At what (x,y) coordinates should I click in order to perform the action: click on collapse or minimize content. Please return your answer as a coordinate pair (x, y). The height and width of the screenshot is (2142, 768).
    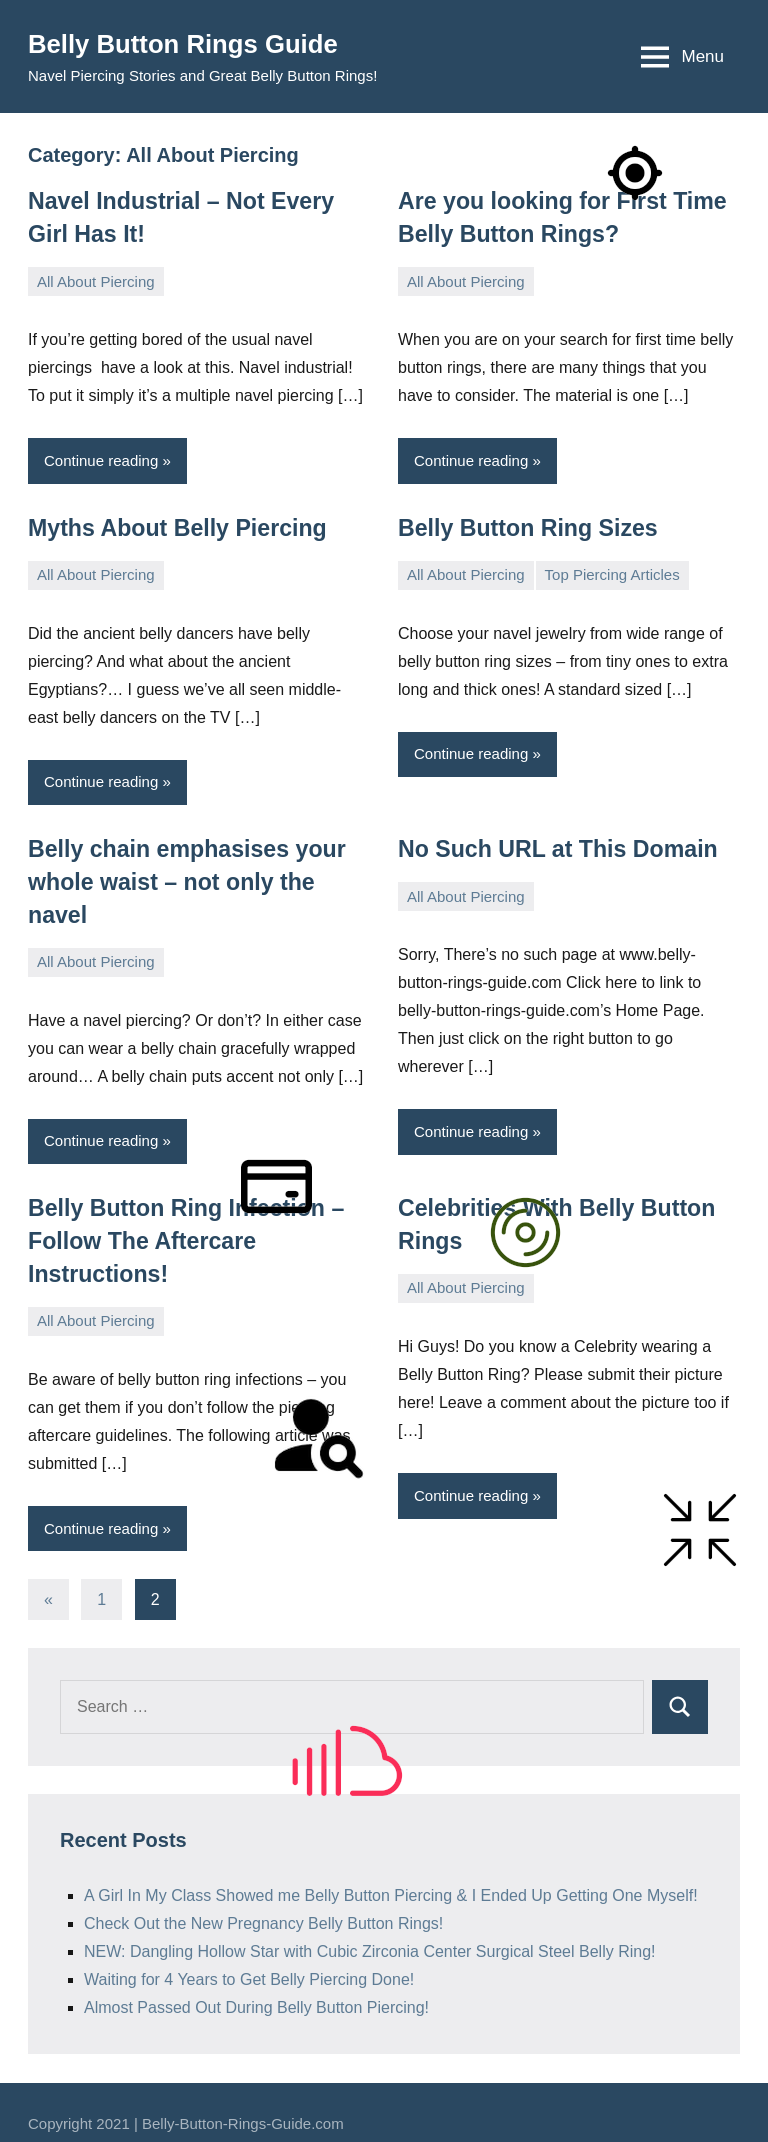
    Looking at the image, I should click on (700, 1530).